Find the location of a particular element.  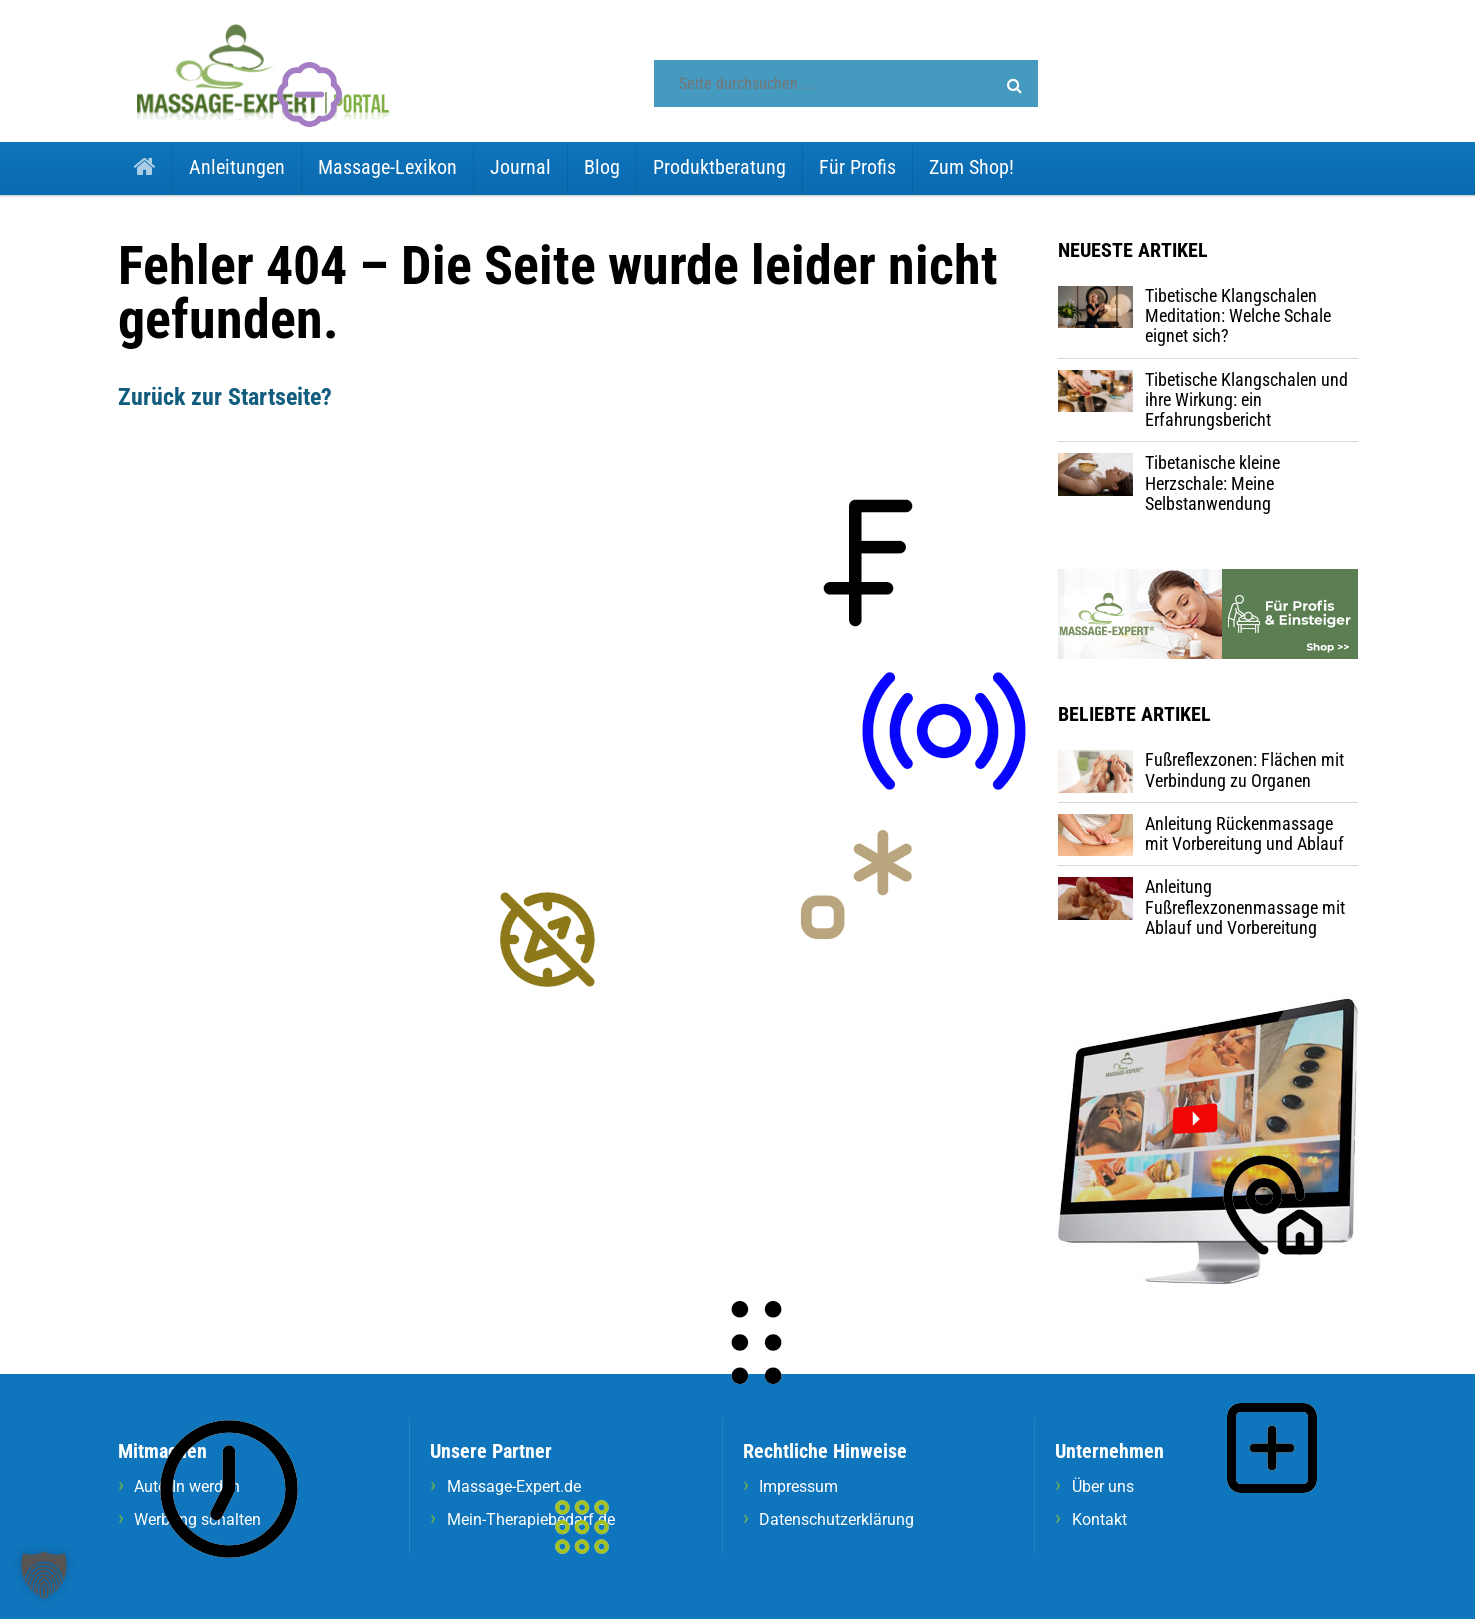

remove a badge or label is located at coordinates (309, 94).